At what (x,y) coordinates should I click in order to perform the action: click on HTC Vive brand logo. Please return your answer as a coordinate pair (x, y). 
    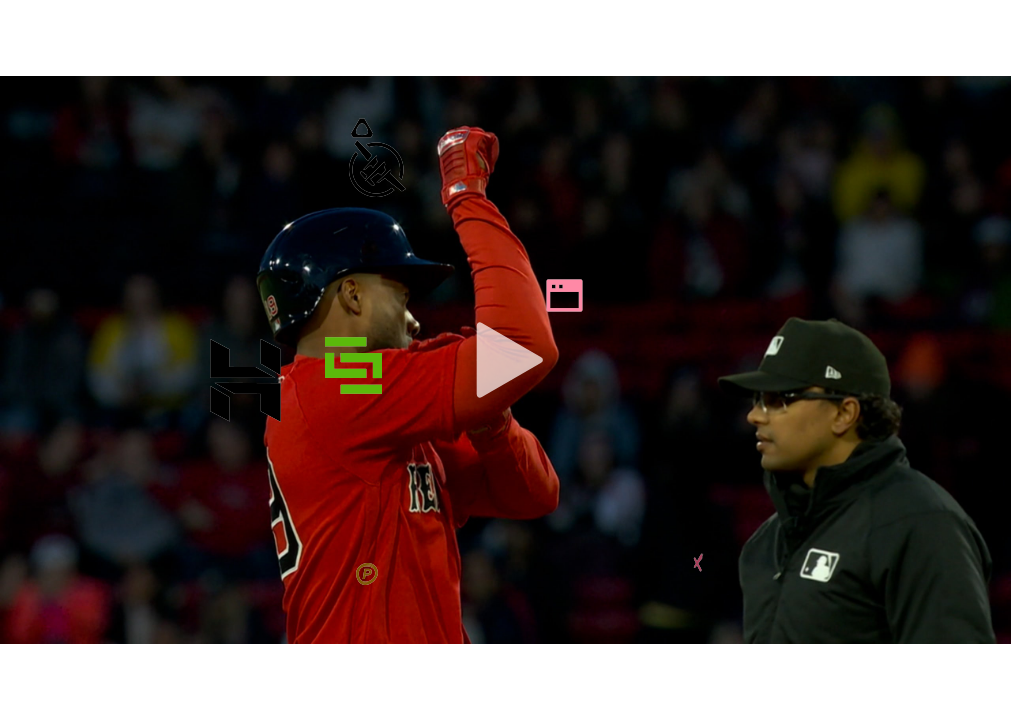
    Looking at the image, I should click on (362, 128).